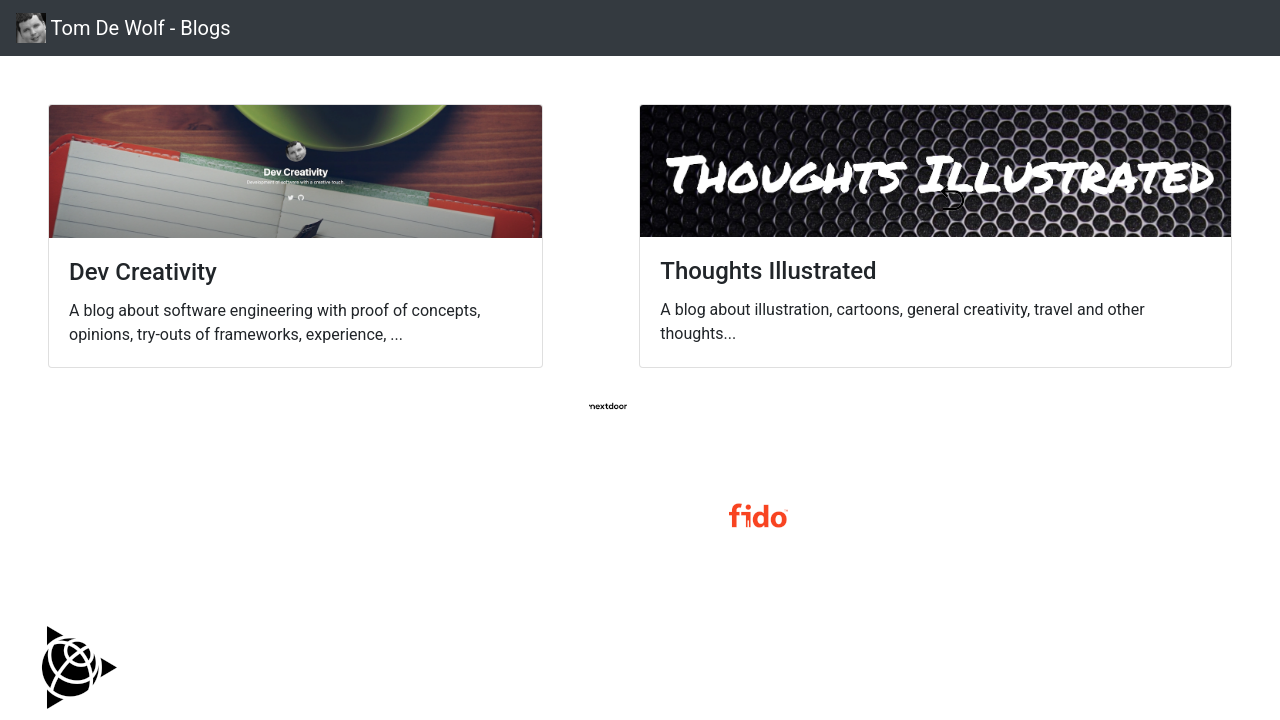  What do you see at coordinates (953, 199) in the screenshot?
I see `go back to the previous screen` at bounding box center [953, 199].